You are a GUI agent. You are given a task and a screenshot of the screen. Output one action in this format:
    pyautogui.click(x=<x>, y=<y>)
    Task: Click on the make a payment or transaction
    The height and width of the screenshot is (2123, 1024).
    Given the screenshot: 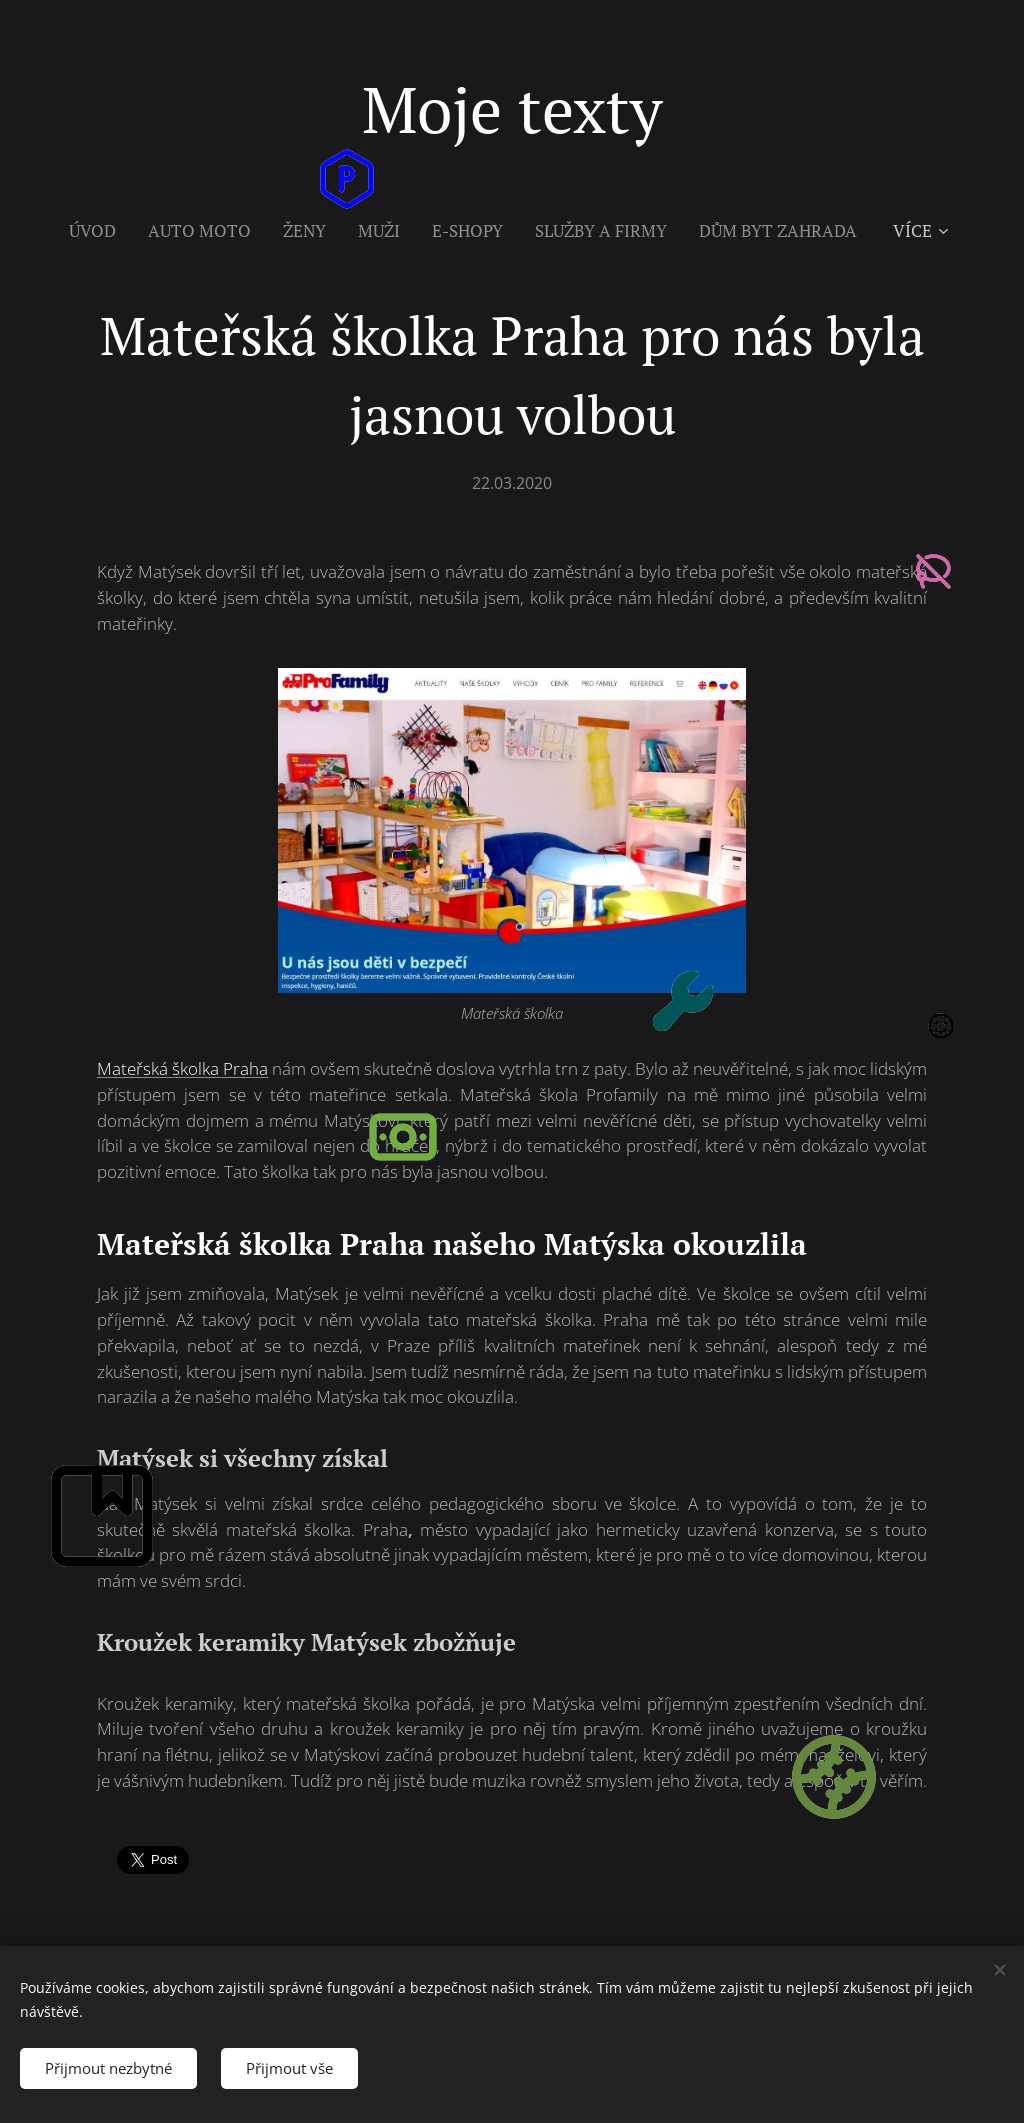 What is the action you would take?
    pyautogui.click(x=403, y=1137)
    